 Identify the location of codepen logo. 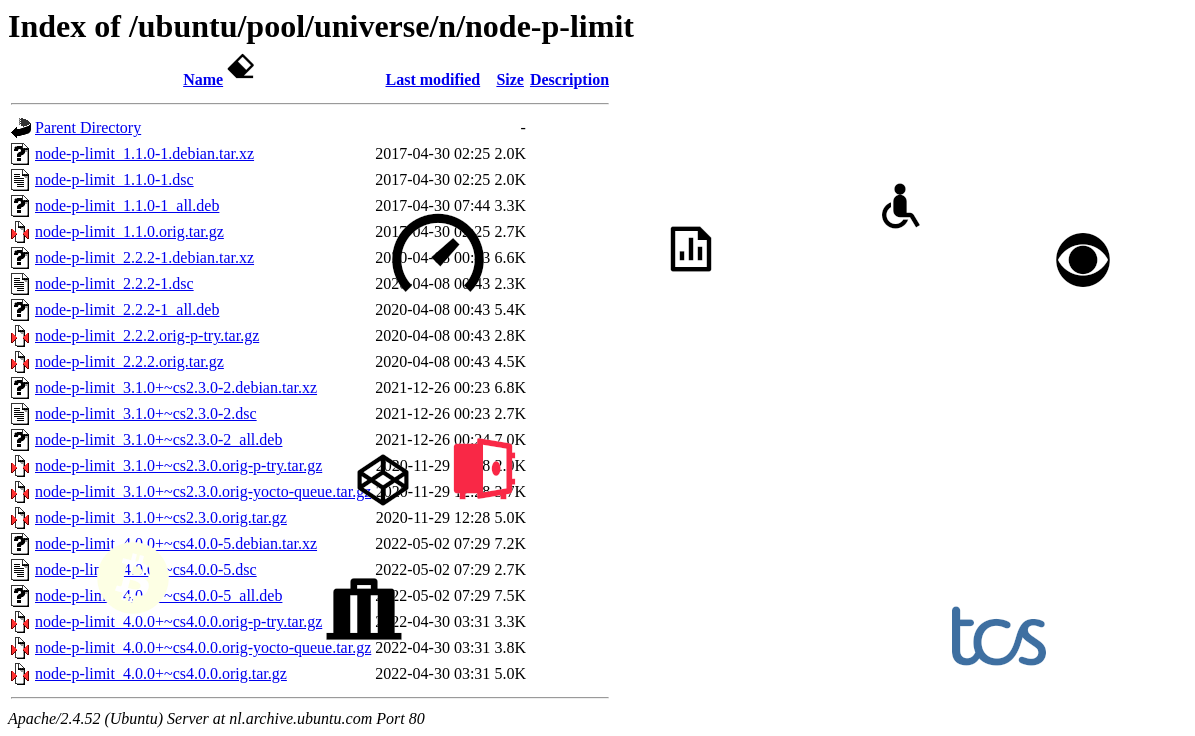
(383, 480).